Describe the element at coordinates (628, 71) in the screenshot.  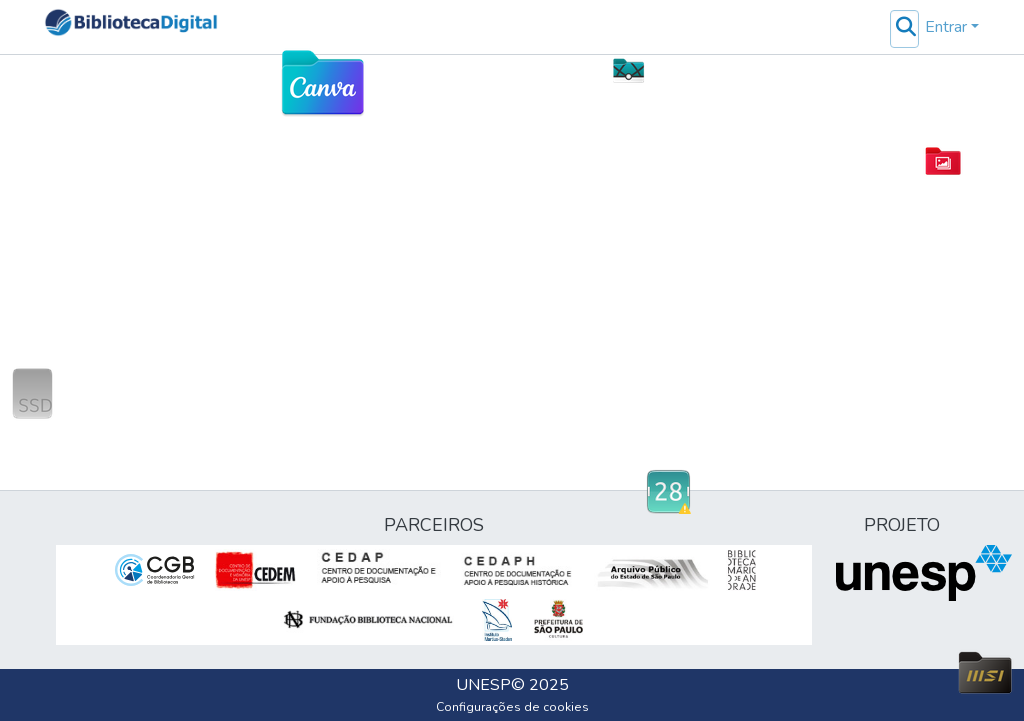
I see `folder for pokémon net ball collection or related game assets` at that location.